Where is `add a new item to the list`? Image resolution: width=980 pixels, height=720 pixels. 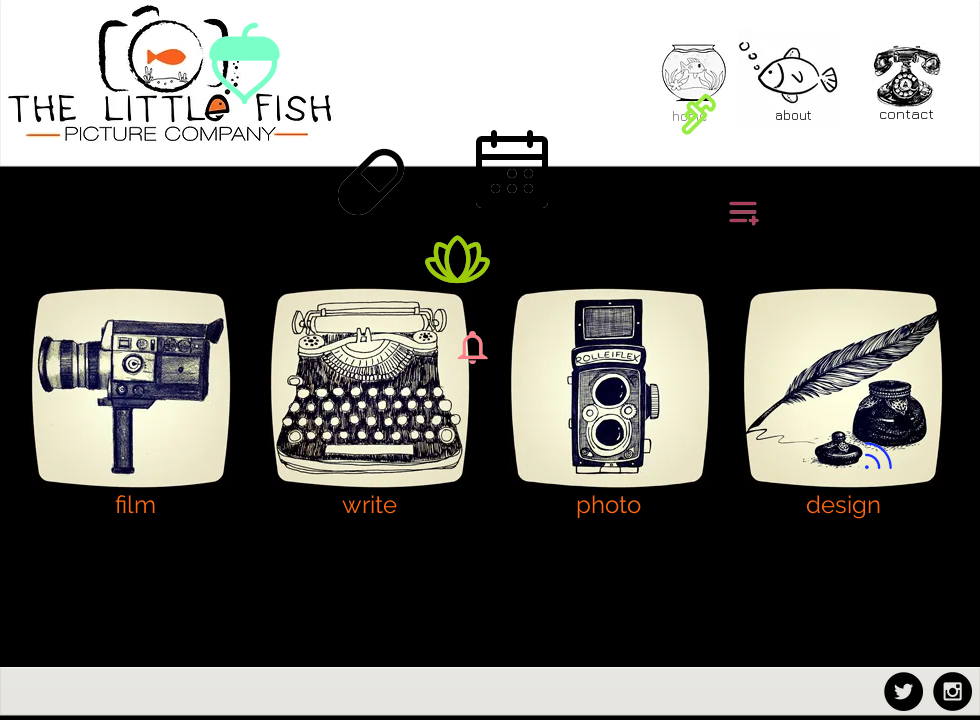
add a new item to the list is located at coordinates (743, 212).